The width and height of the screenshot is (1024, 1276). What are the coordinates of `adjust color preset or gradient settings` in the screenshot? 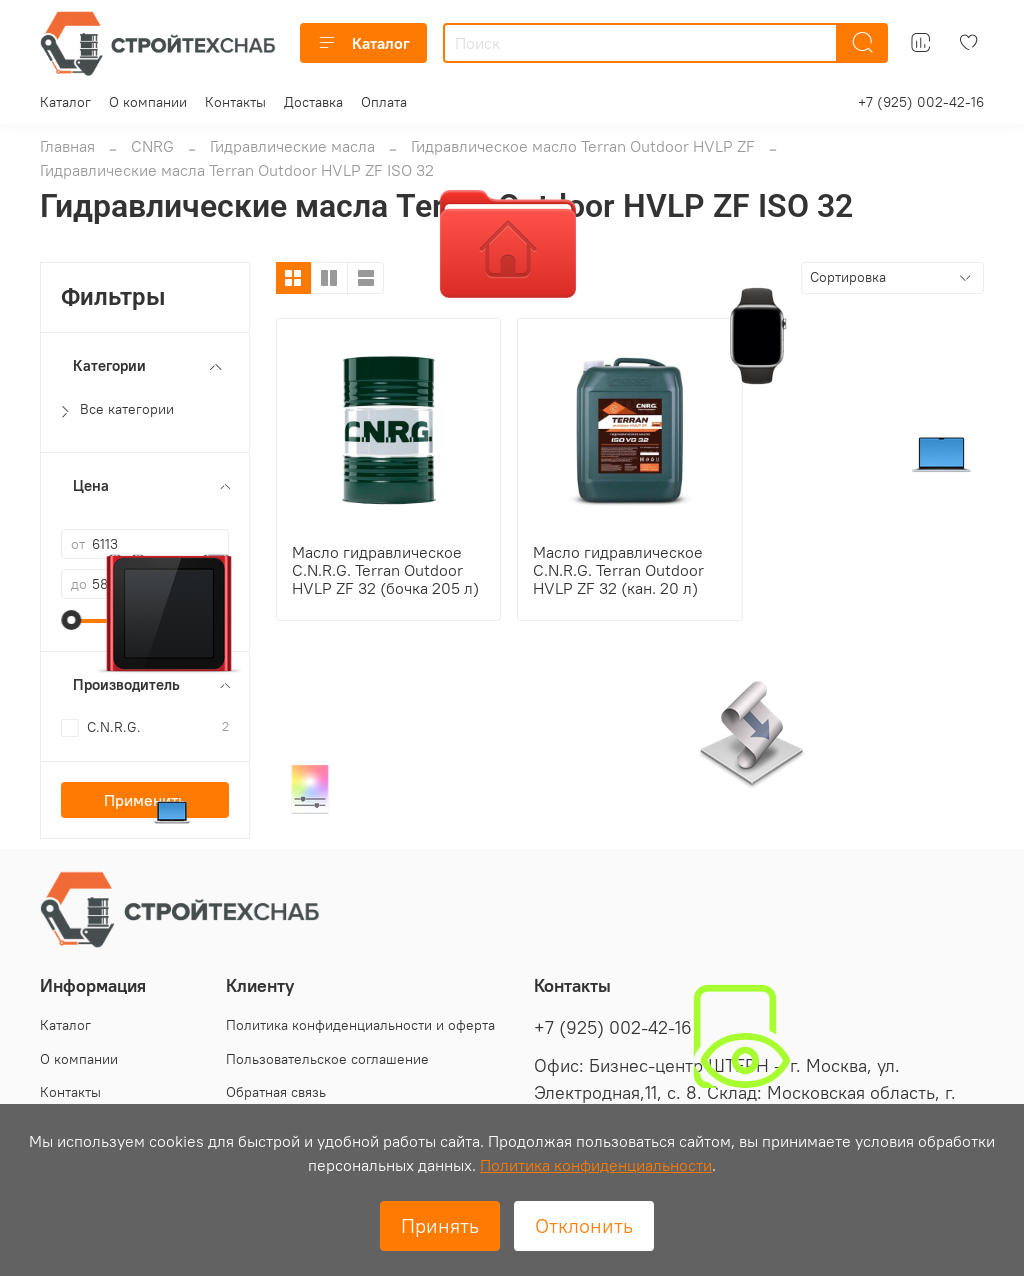 It's located at (310, 789).